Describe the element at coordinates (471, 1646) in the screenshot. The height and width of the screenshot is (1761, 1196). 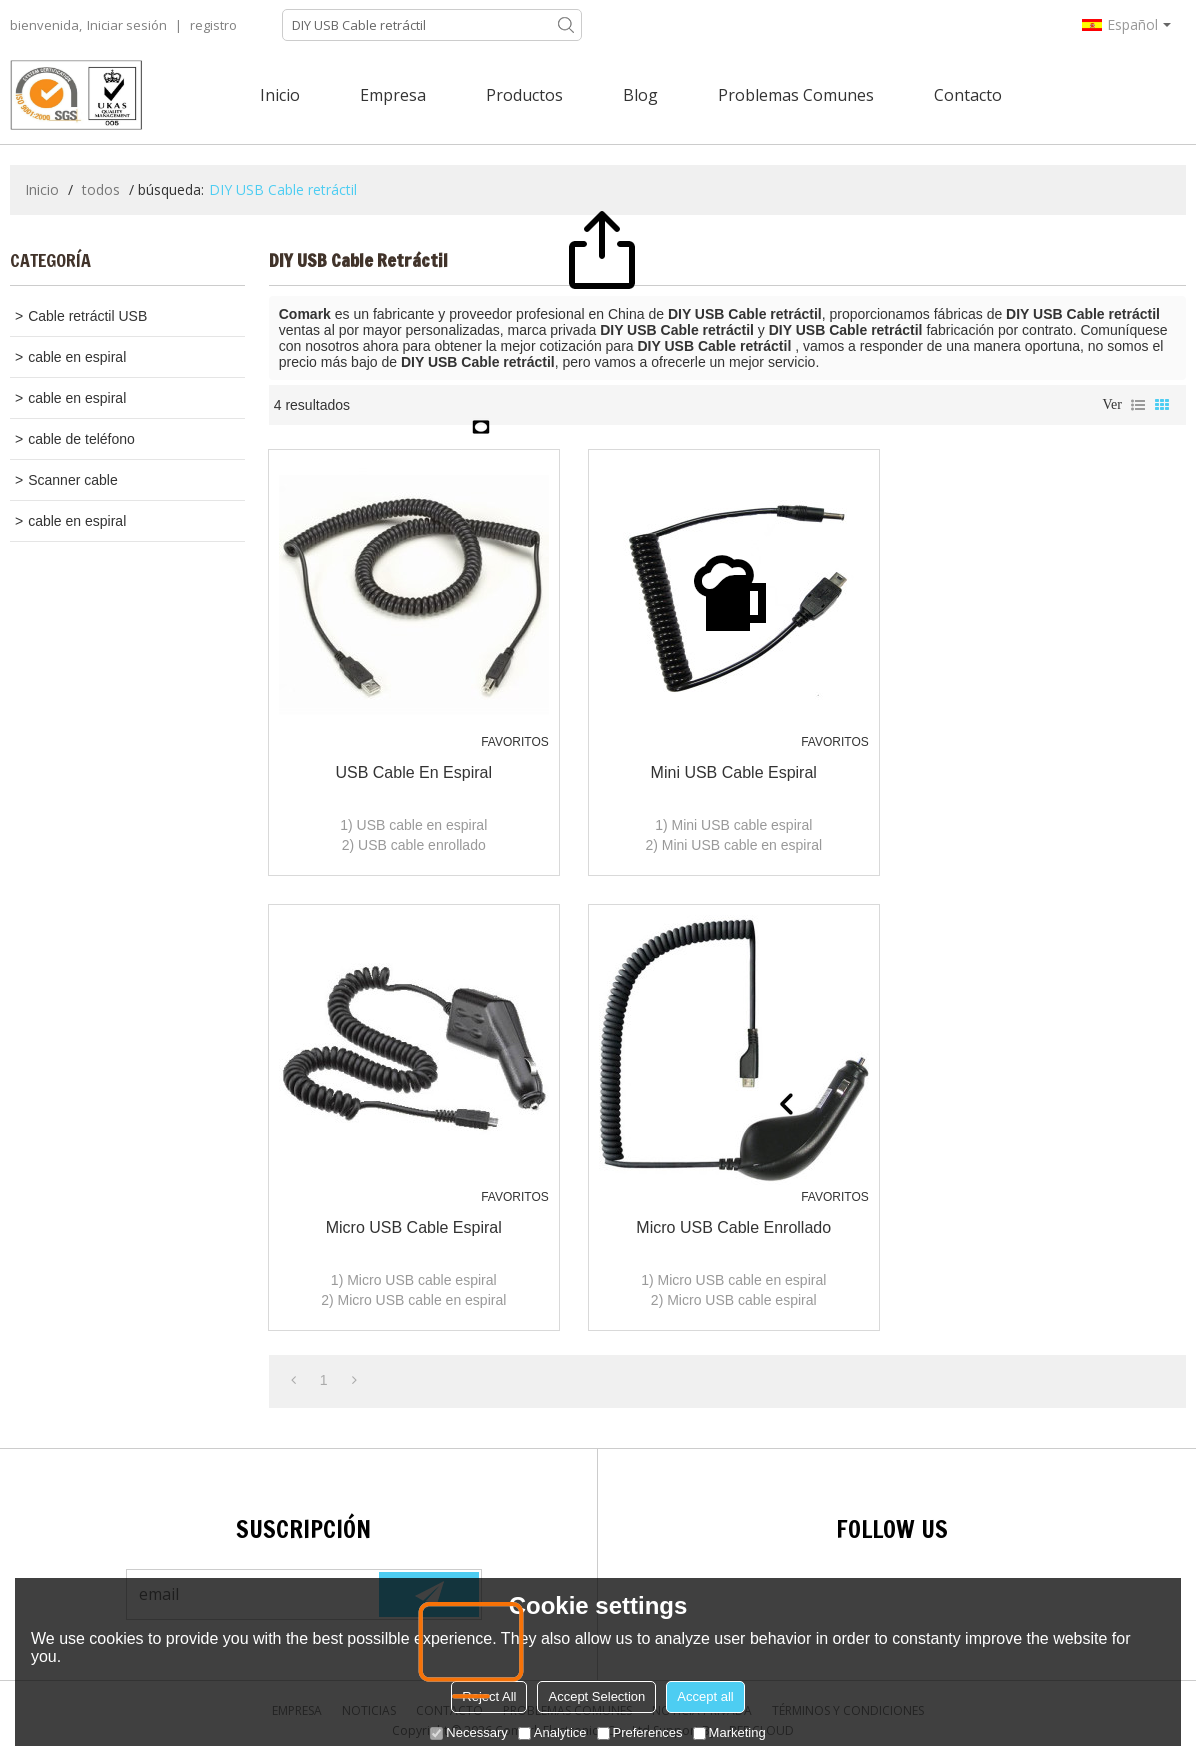
I see `view display settings` at that location.